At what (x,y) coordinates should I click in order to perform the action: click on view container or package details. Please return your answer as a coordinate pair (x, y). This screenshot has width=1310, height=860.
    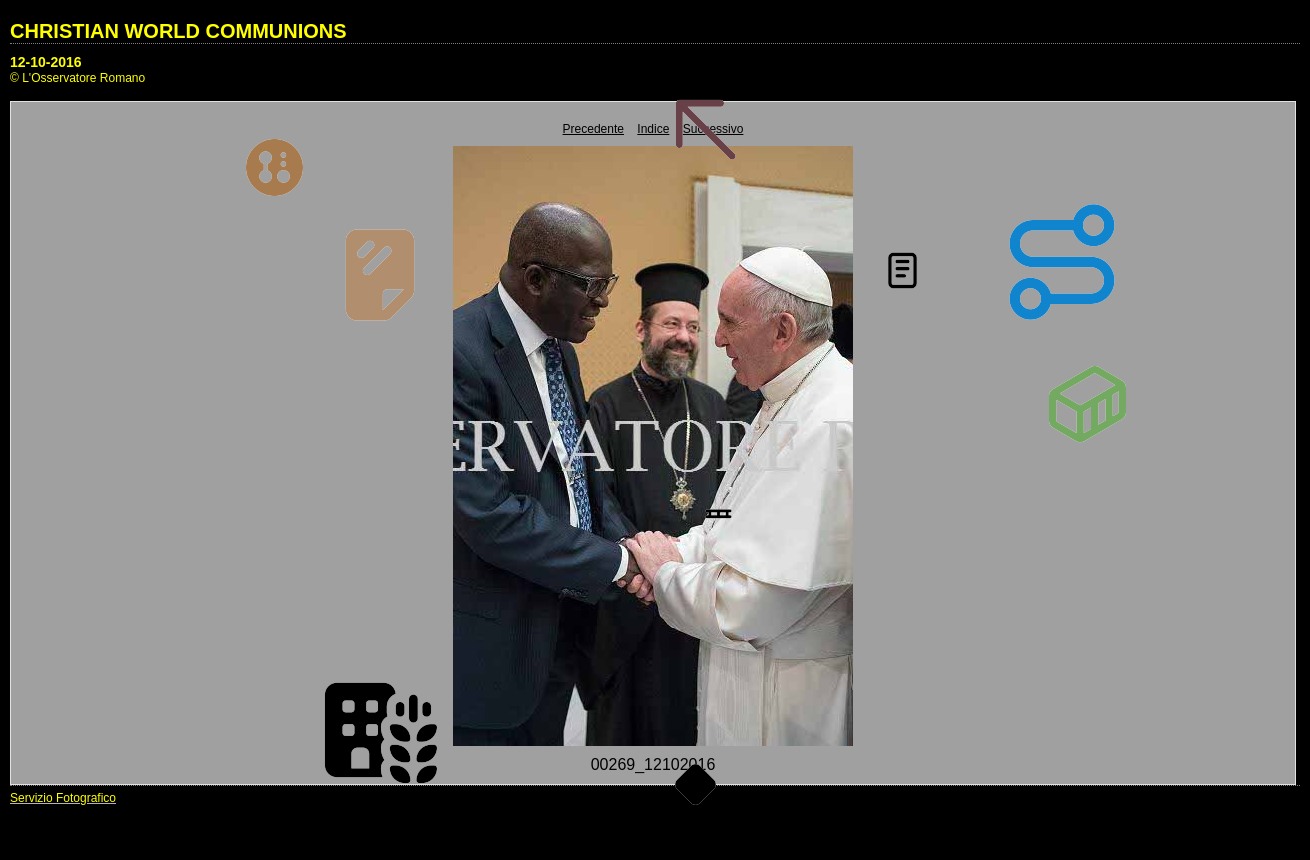
    Looking at the image, I should click on (1087, 404).